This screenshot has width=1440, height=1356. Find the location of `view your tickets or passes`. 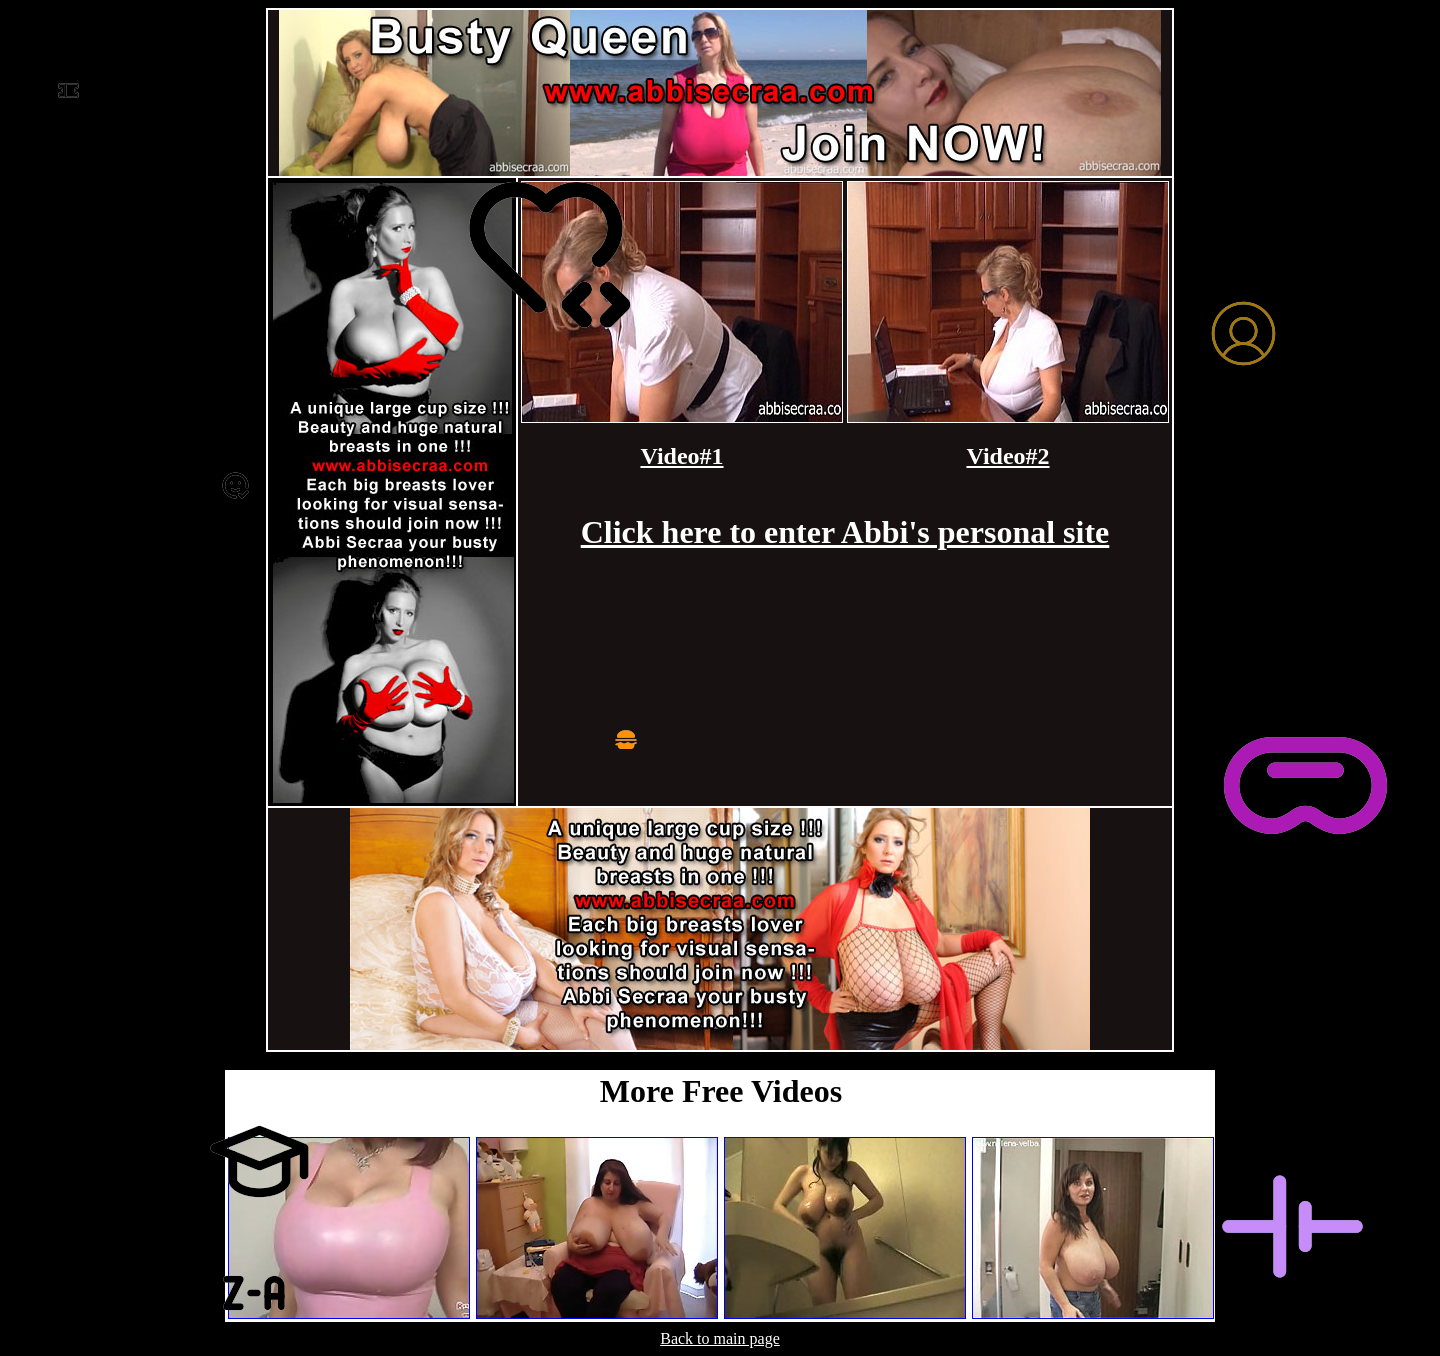

view your tickets or passes is located at coordinates (68, 90).